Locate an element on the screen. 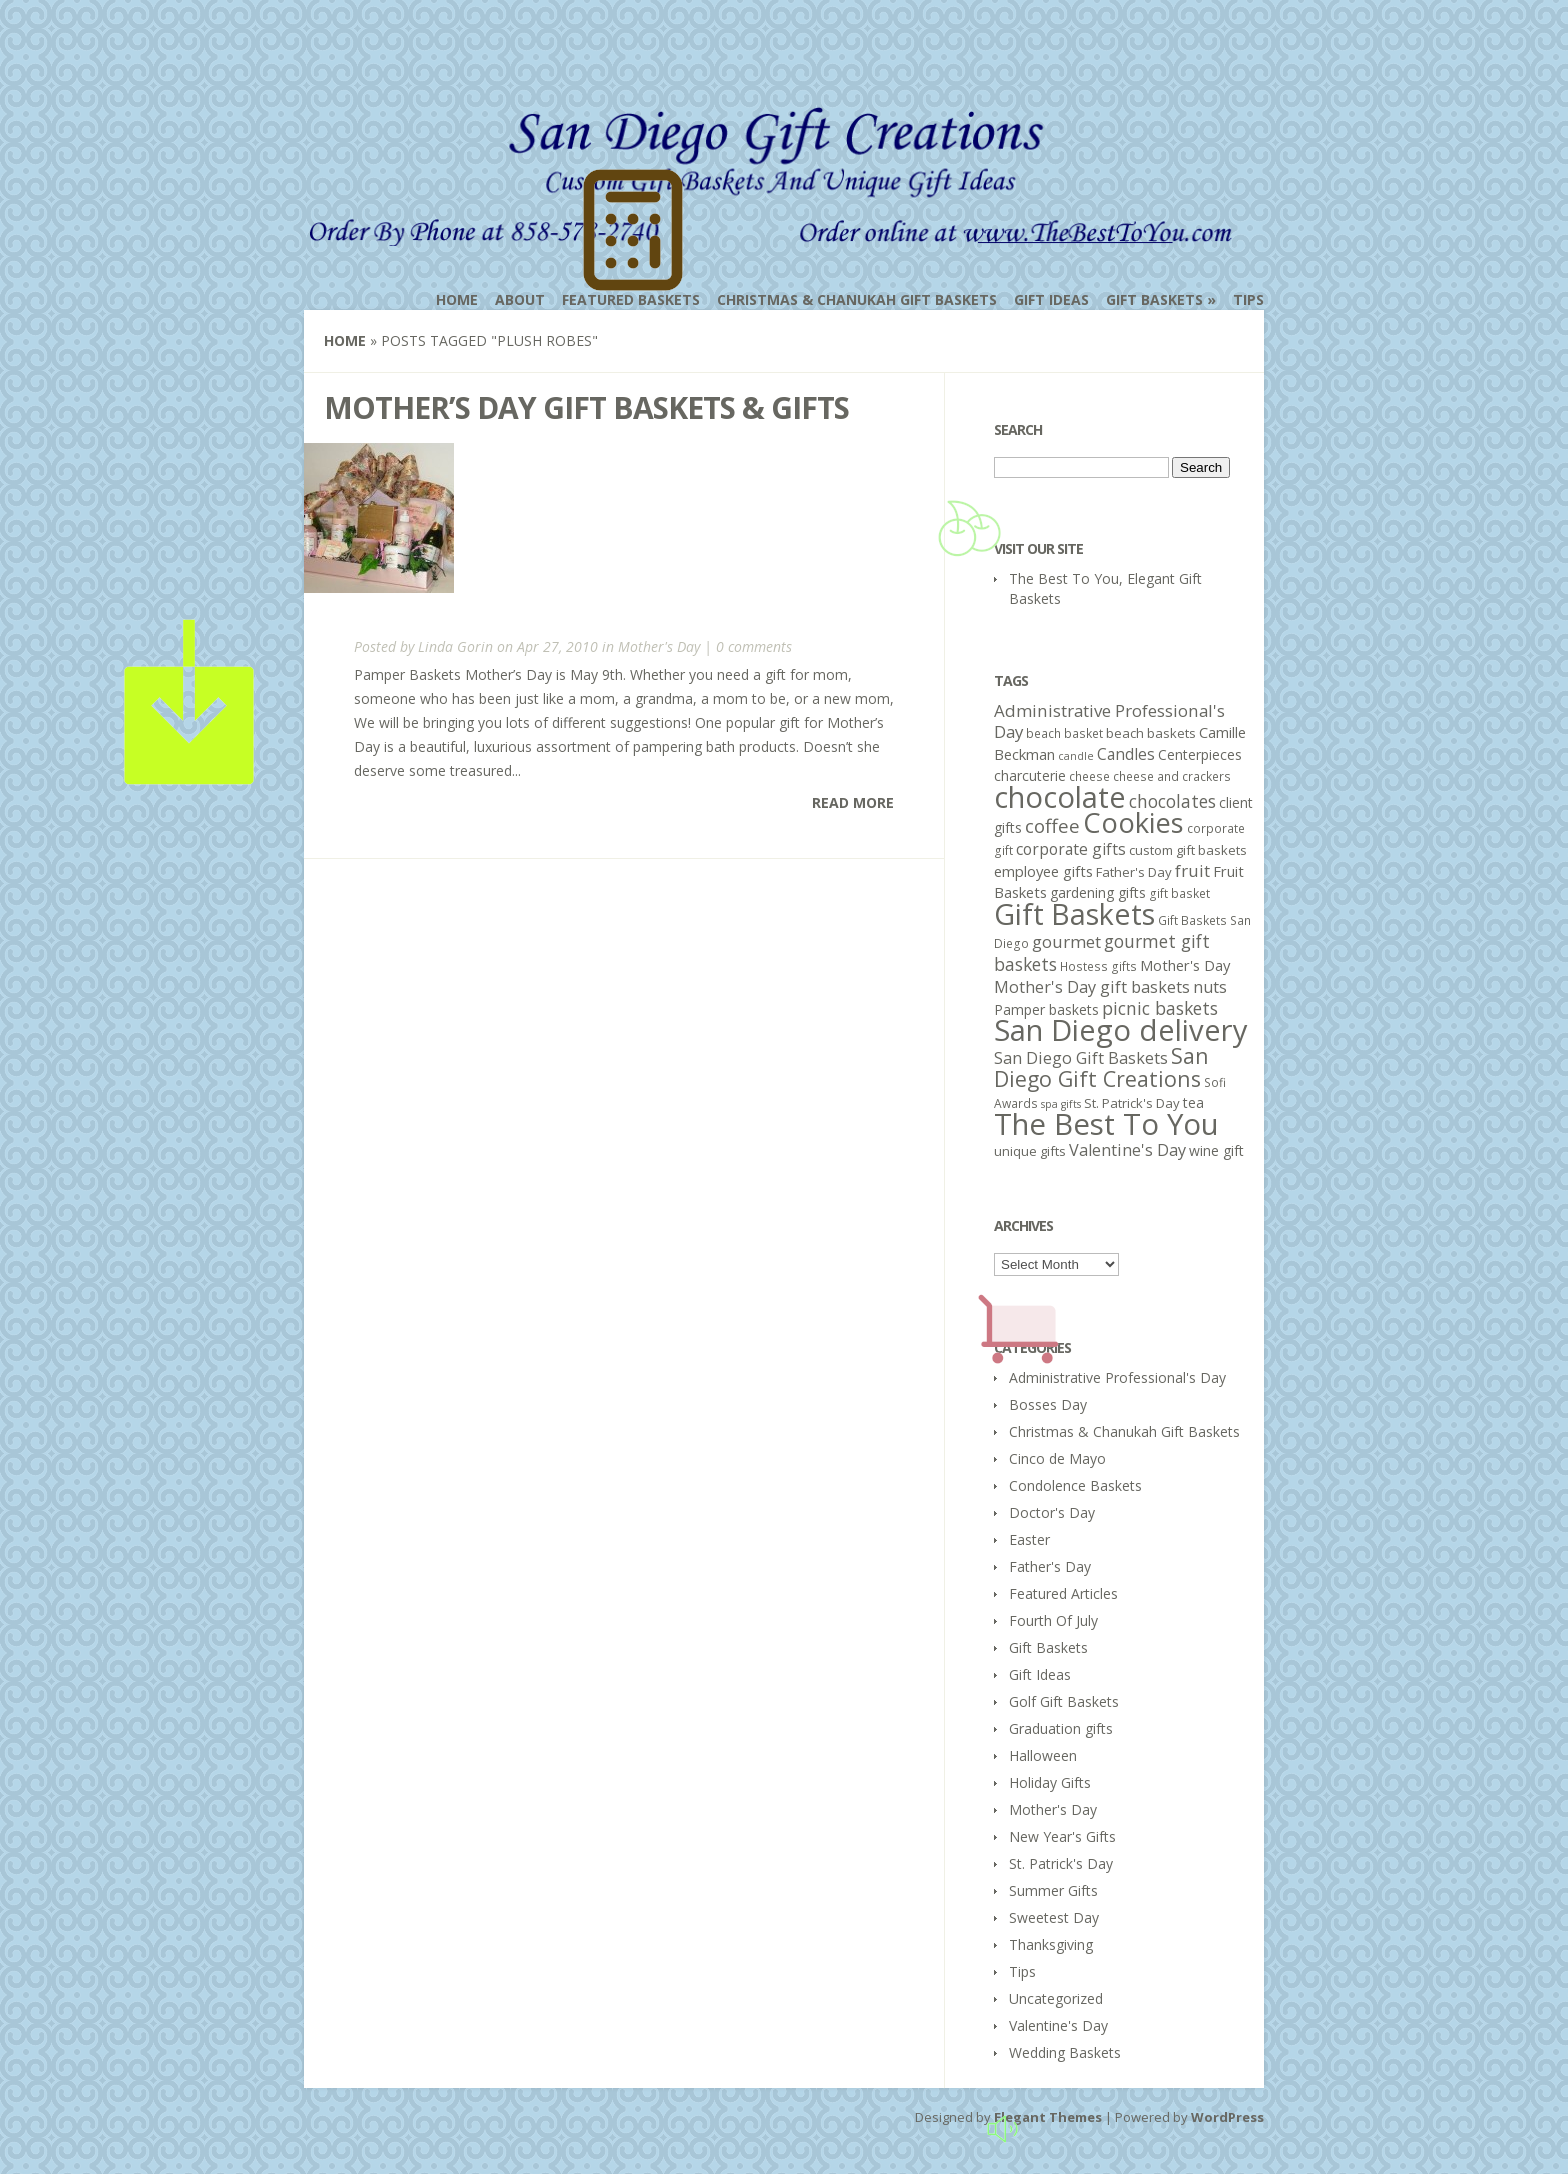  open the calculator app is located at coordinates (633, 230).